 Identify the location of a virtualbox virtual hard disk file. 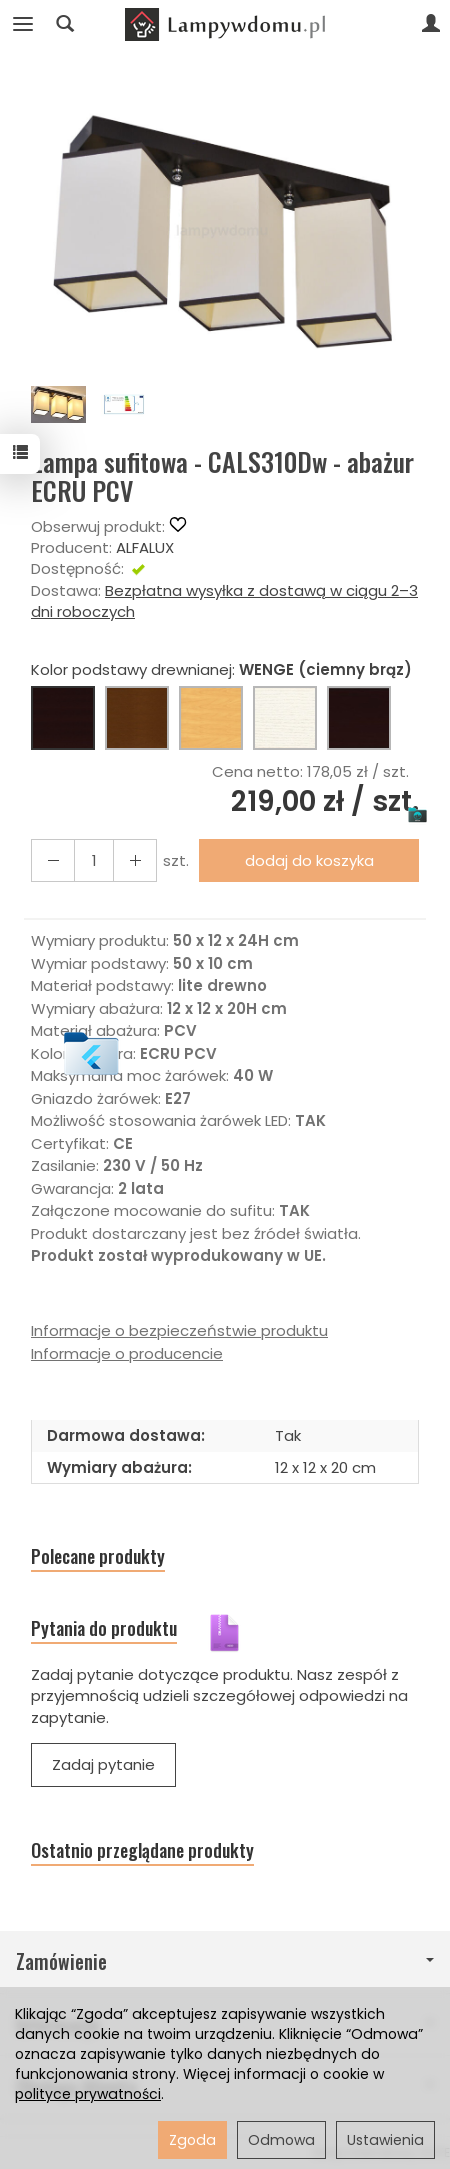
(224, 1633).